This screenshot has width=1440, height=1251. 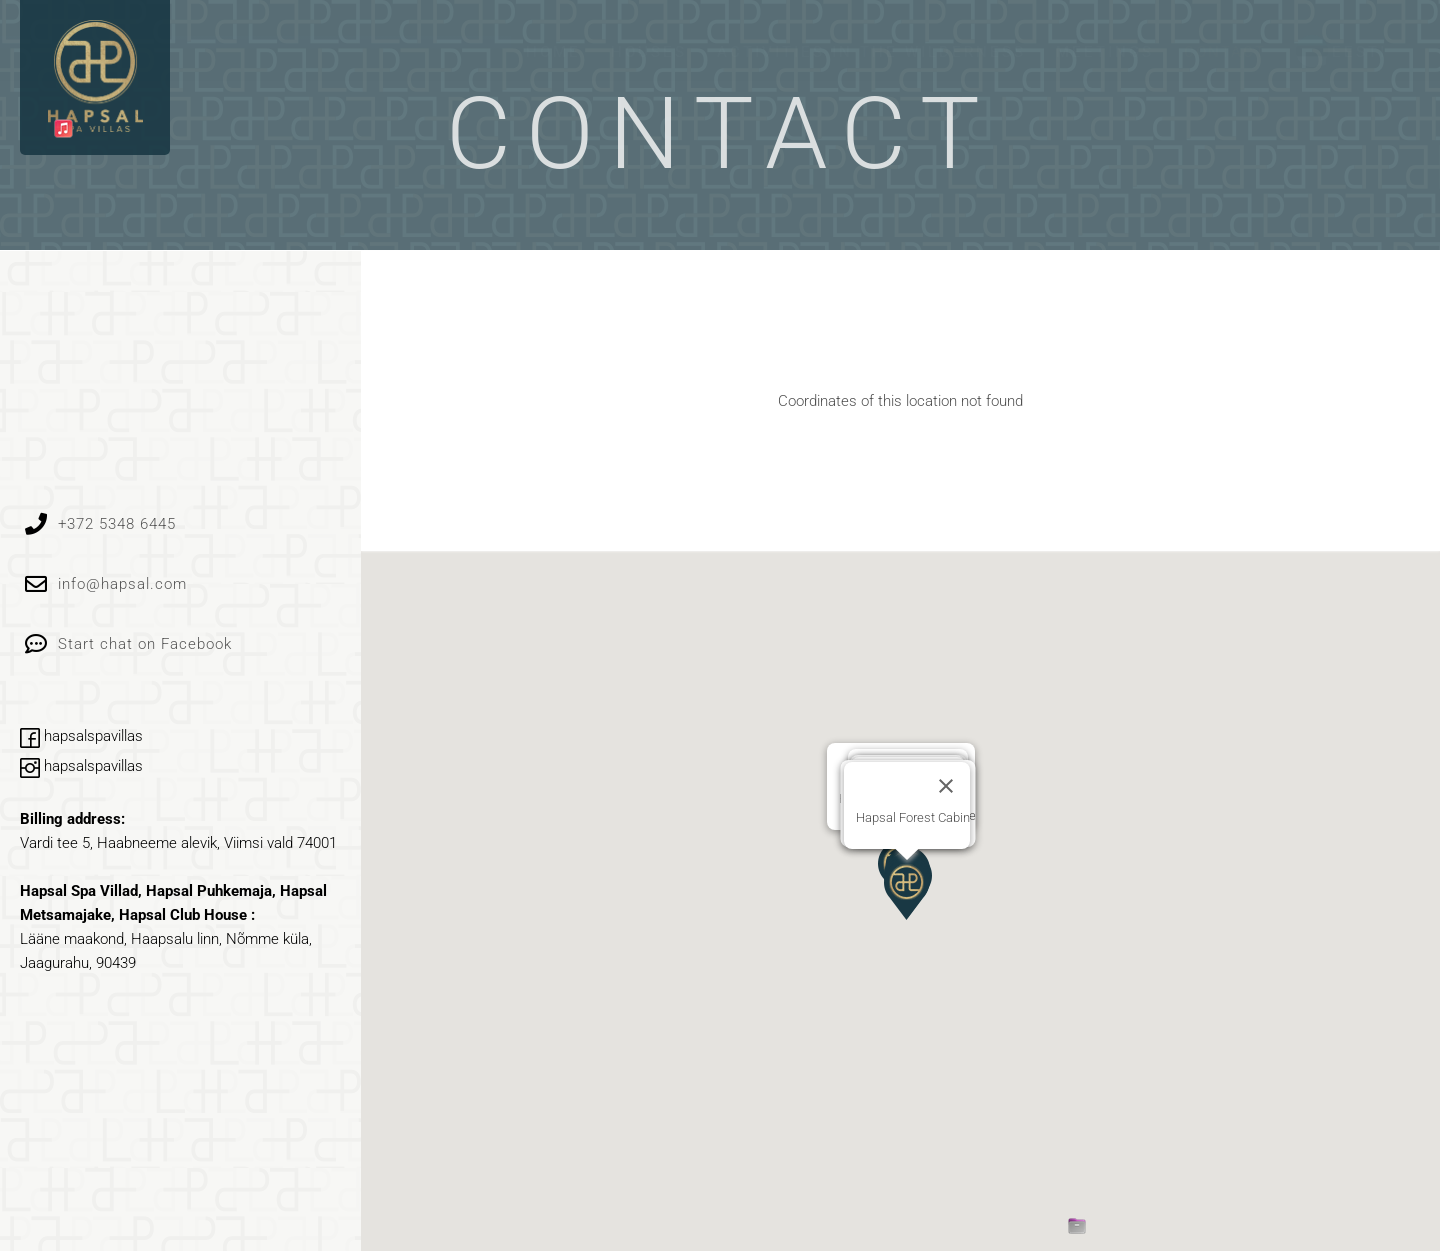 What do you see at coordinates (1077, 1226) in the screenshot?
I see `open the file manager` at bounding box center [1077, 1226].